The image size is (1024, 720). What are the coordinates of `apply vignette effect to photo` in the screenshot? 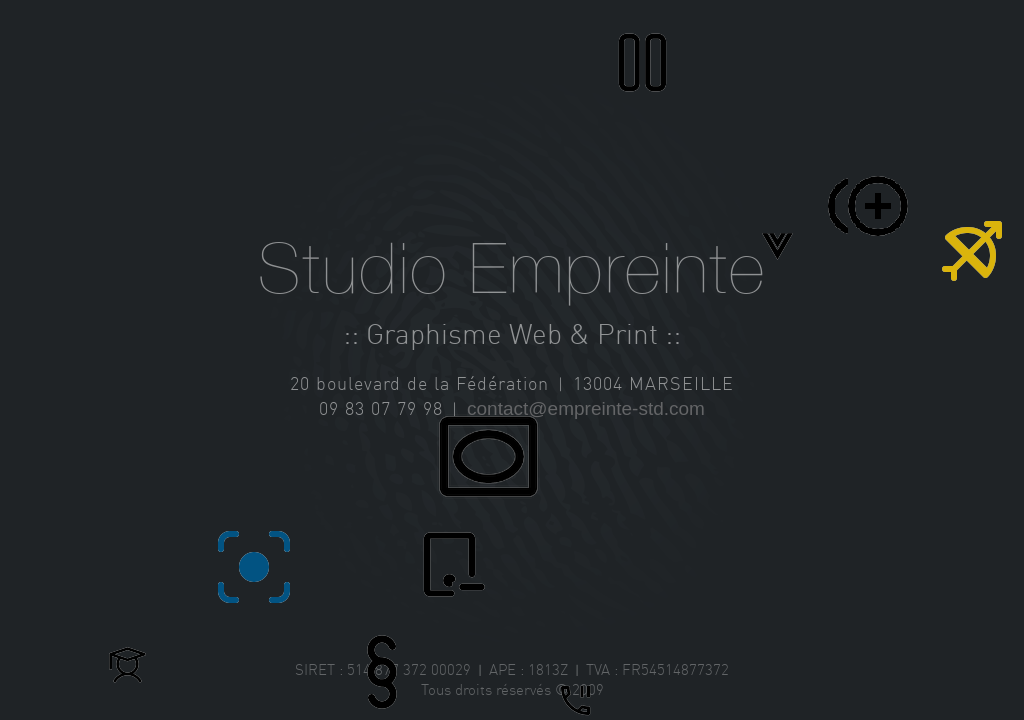 It's located at (488, 456).